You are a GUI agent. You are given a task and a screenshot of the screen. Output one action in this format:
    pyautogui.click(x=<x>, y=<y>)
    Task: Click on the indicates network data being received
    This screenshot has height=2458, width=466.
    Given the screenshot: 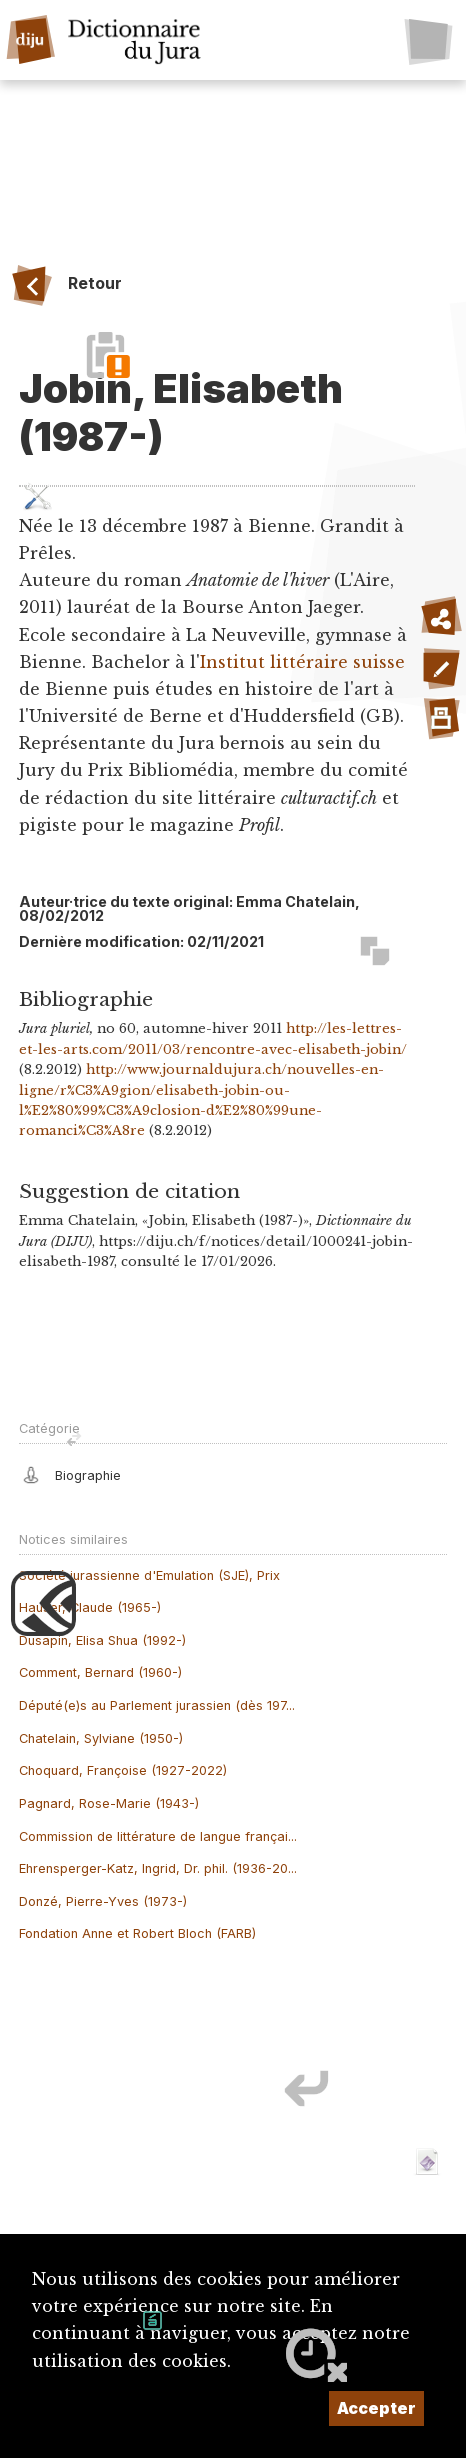 What is the action you would take?
    pyautogui.click(x=74, y=1439)
    